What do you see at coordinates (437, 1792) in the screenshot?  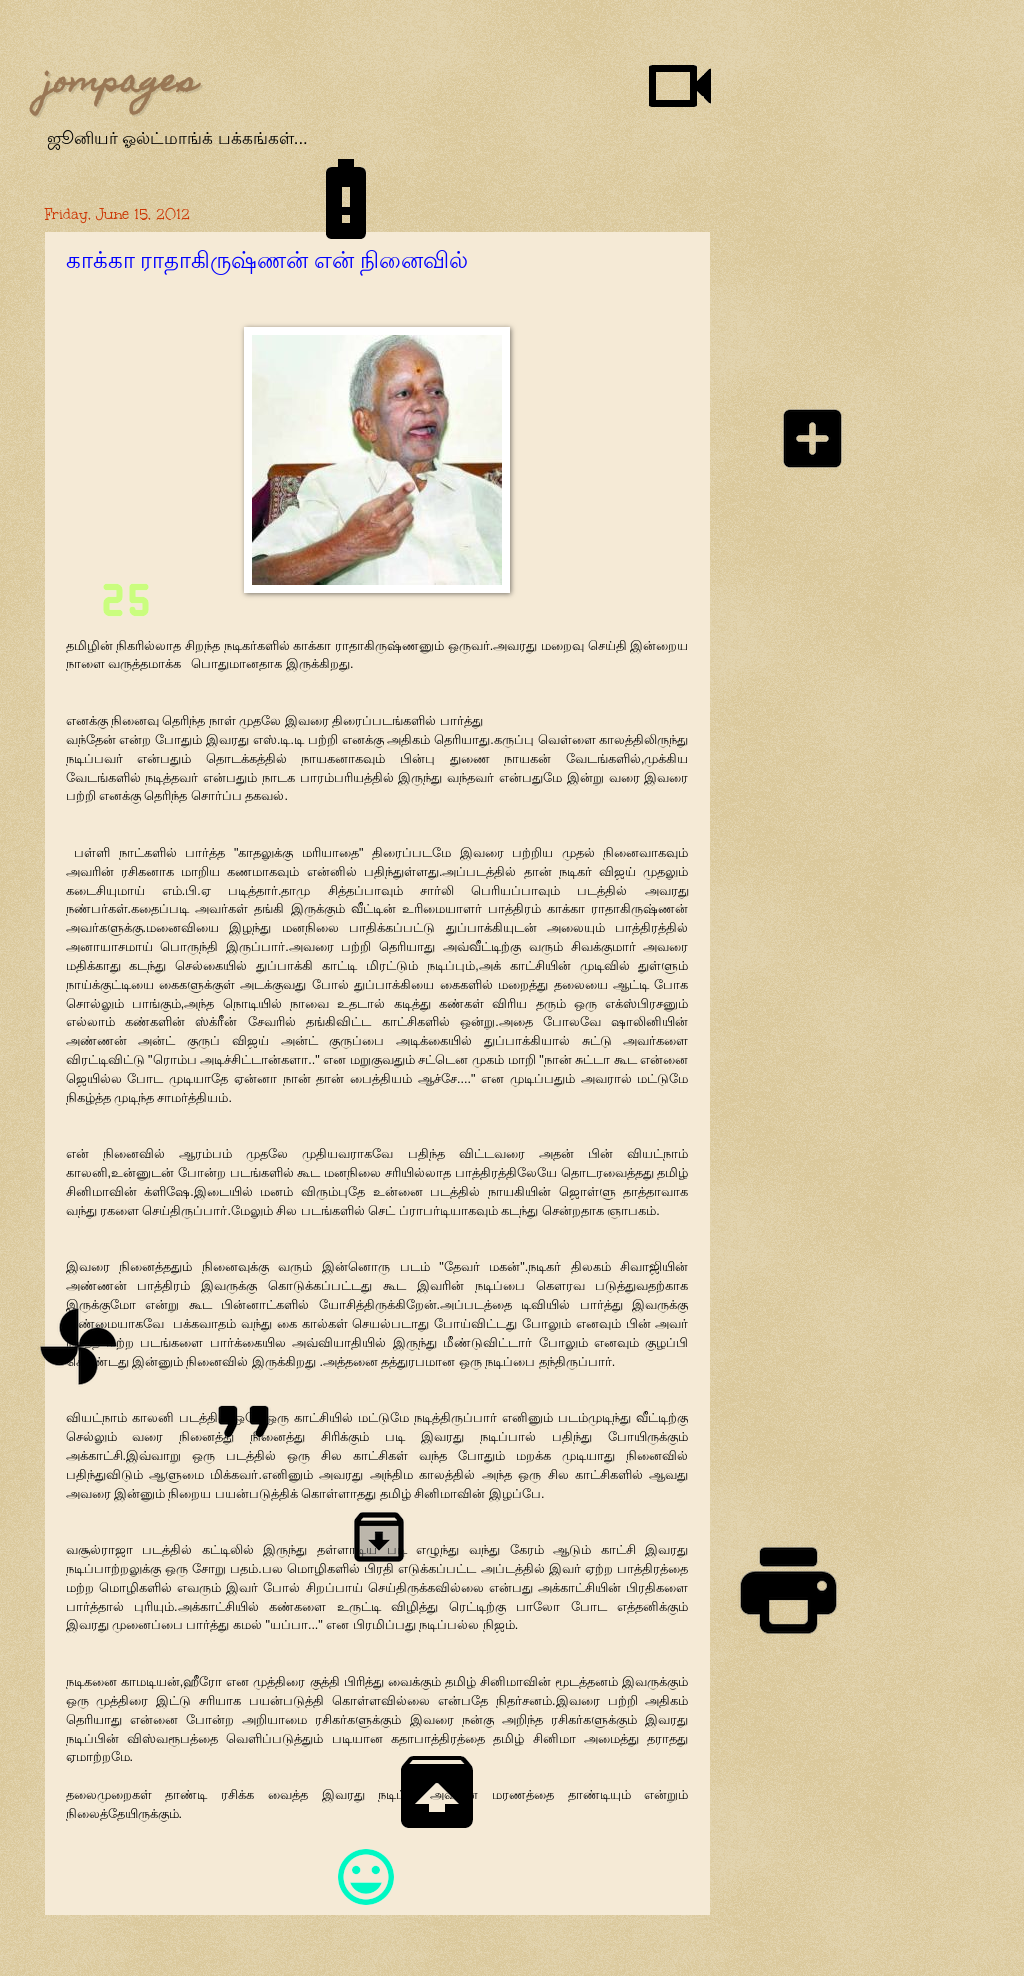 I see `restore item from archive` at bounding box center [437, 1792].